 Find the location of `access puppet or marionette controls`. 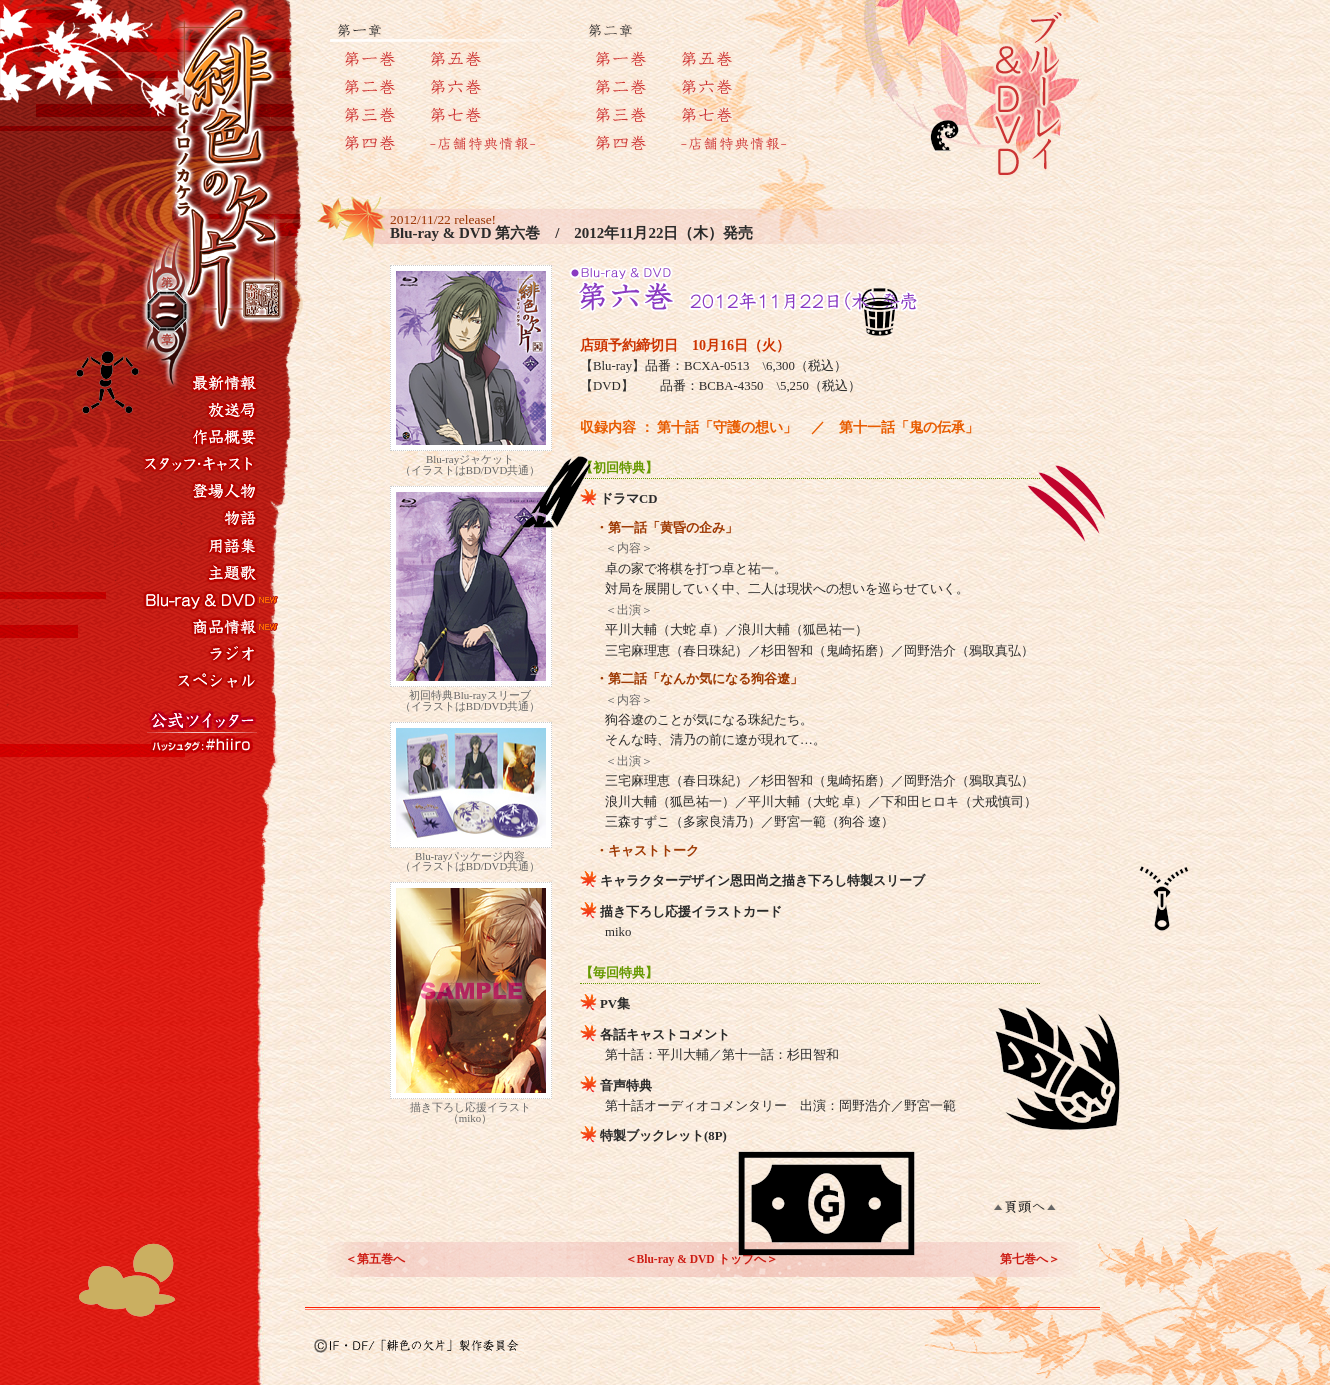

access puppet or marionette controls is located at coordinates (107, 382).